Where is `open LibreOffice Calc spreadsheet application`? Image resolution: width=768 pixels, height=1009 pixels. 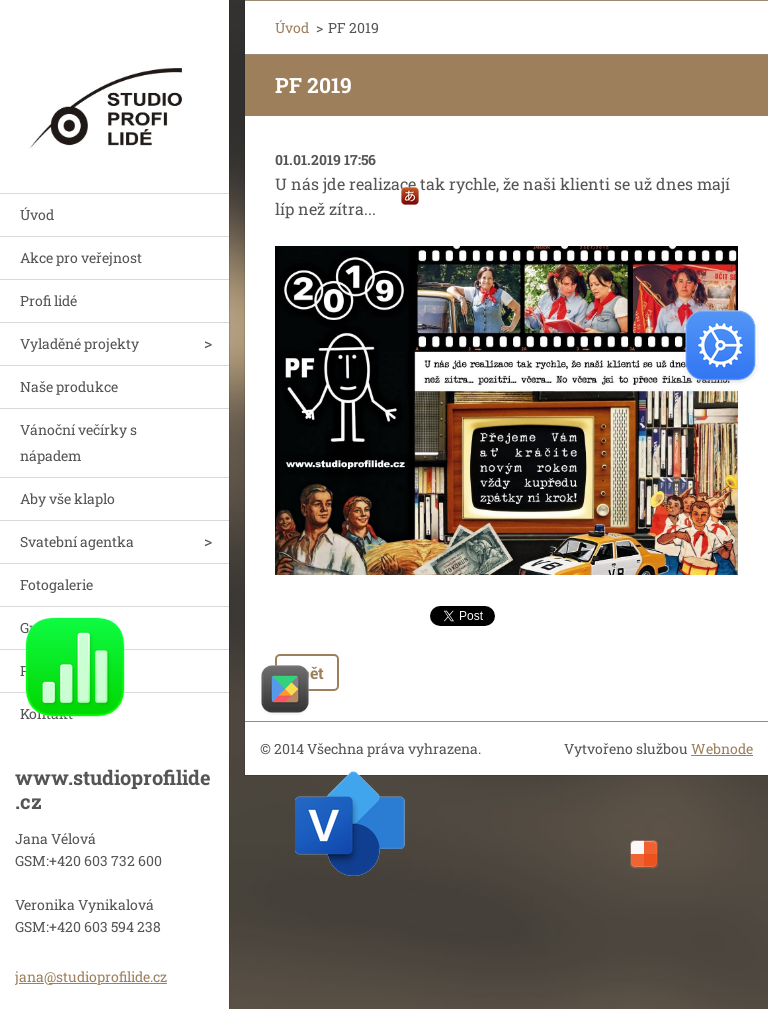 open LibreOffice Calc spreadsheet application is located at coordinates (75, 667).